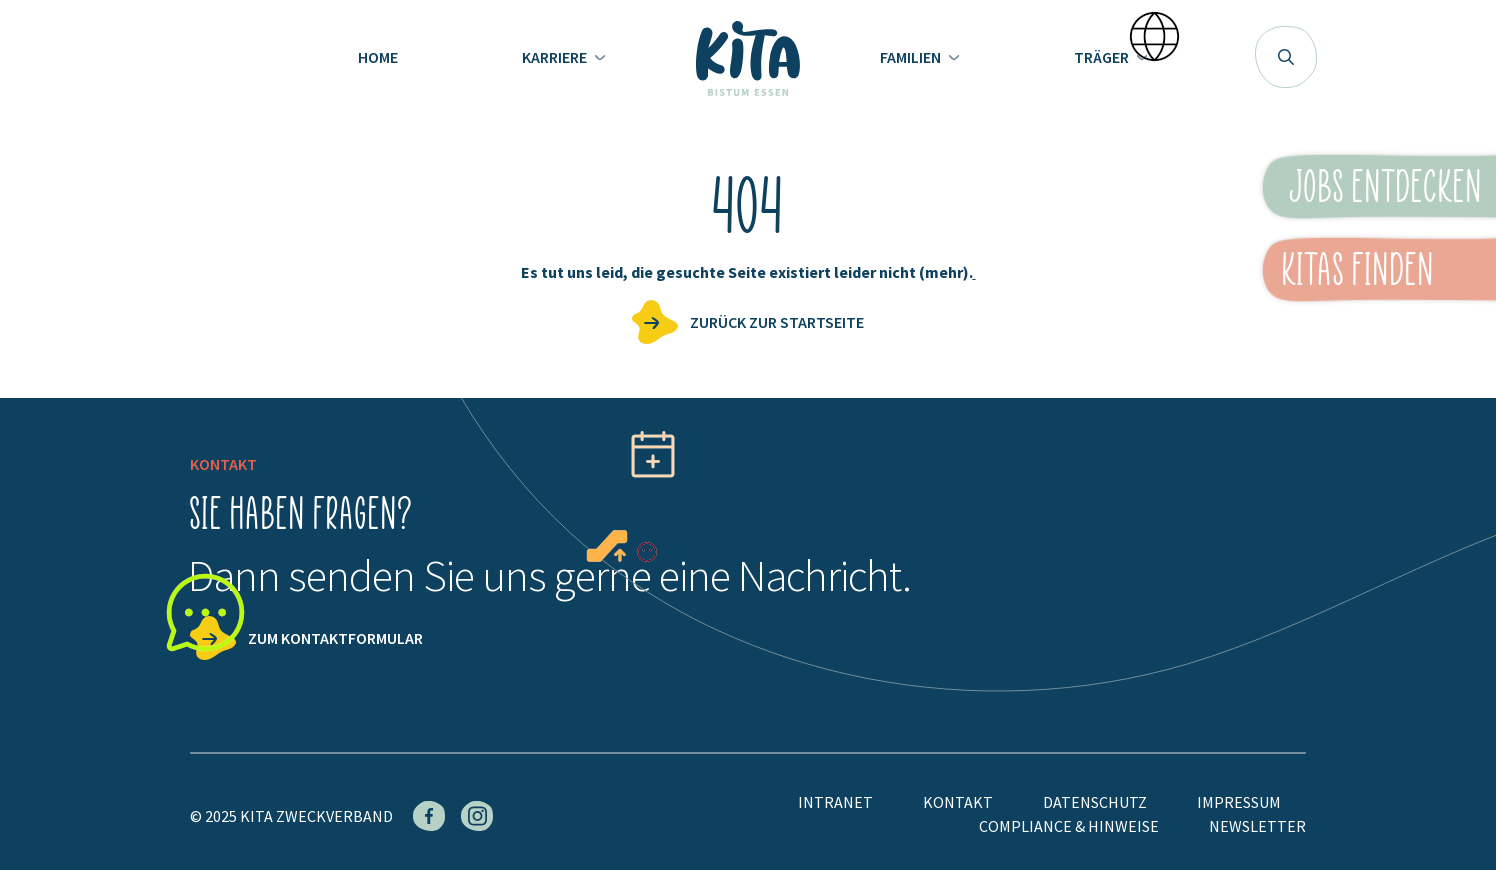  I want to click on add a new calendar event, so click(653, 456).